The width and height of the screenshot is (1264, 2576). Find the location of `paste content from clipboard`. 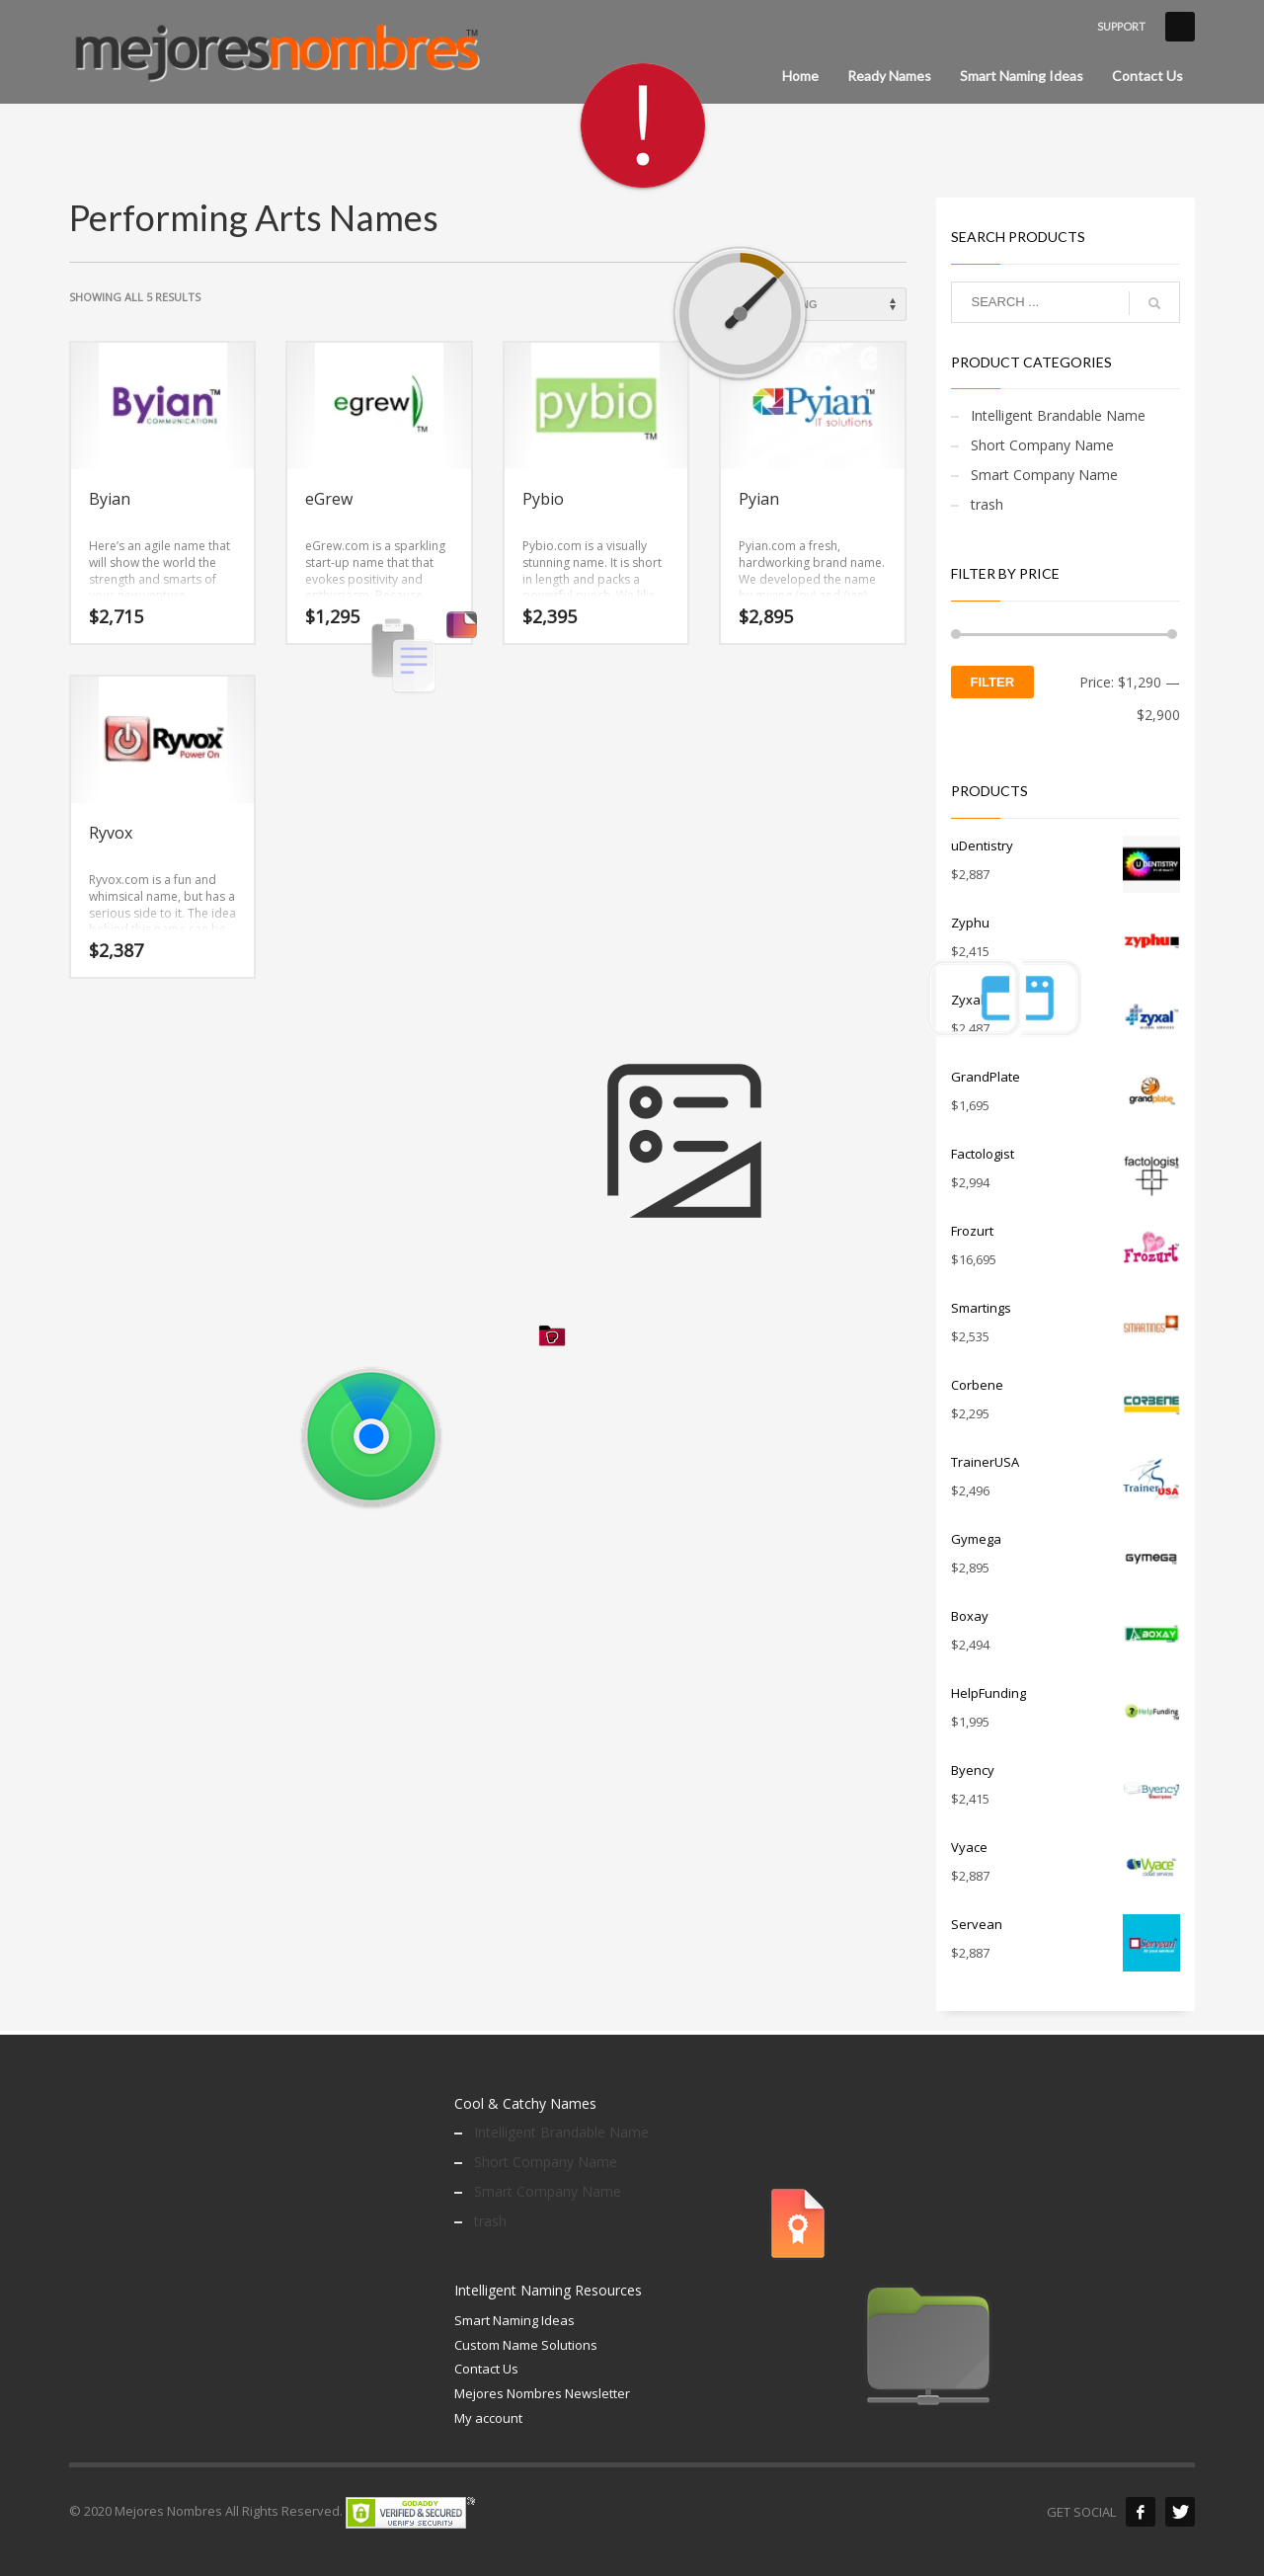

paste content from clipboard is located at coordinates (403, 655).